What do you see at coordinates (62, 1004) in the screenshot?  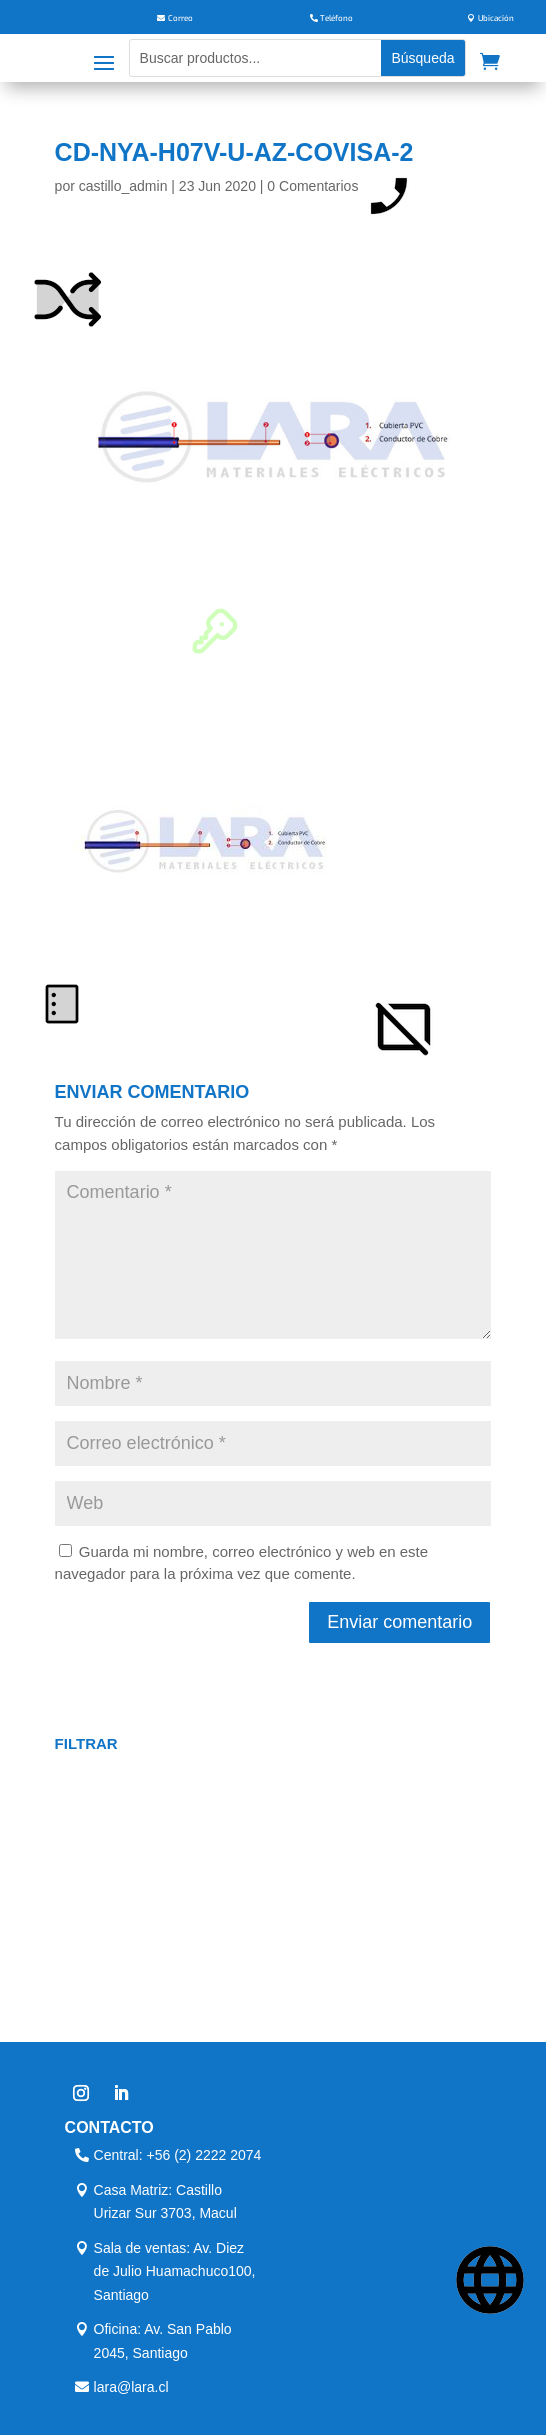 I see `view or manage screenplay files` at bounding box center [62, 1004].